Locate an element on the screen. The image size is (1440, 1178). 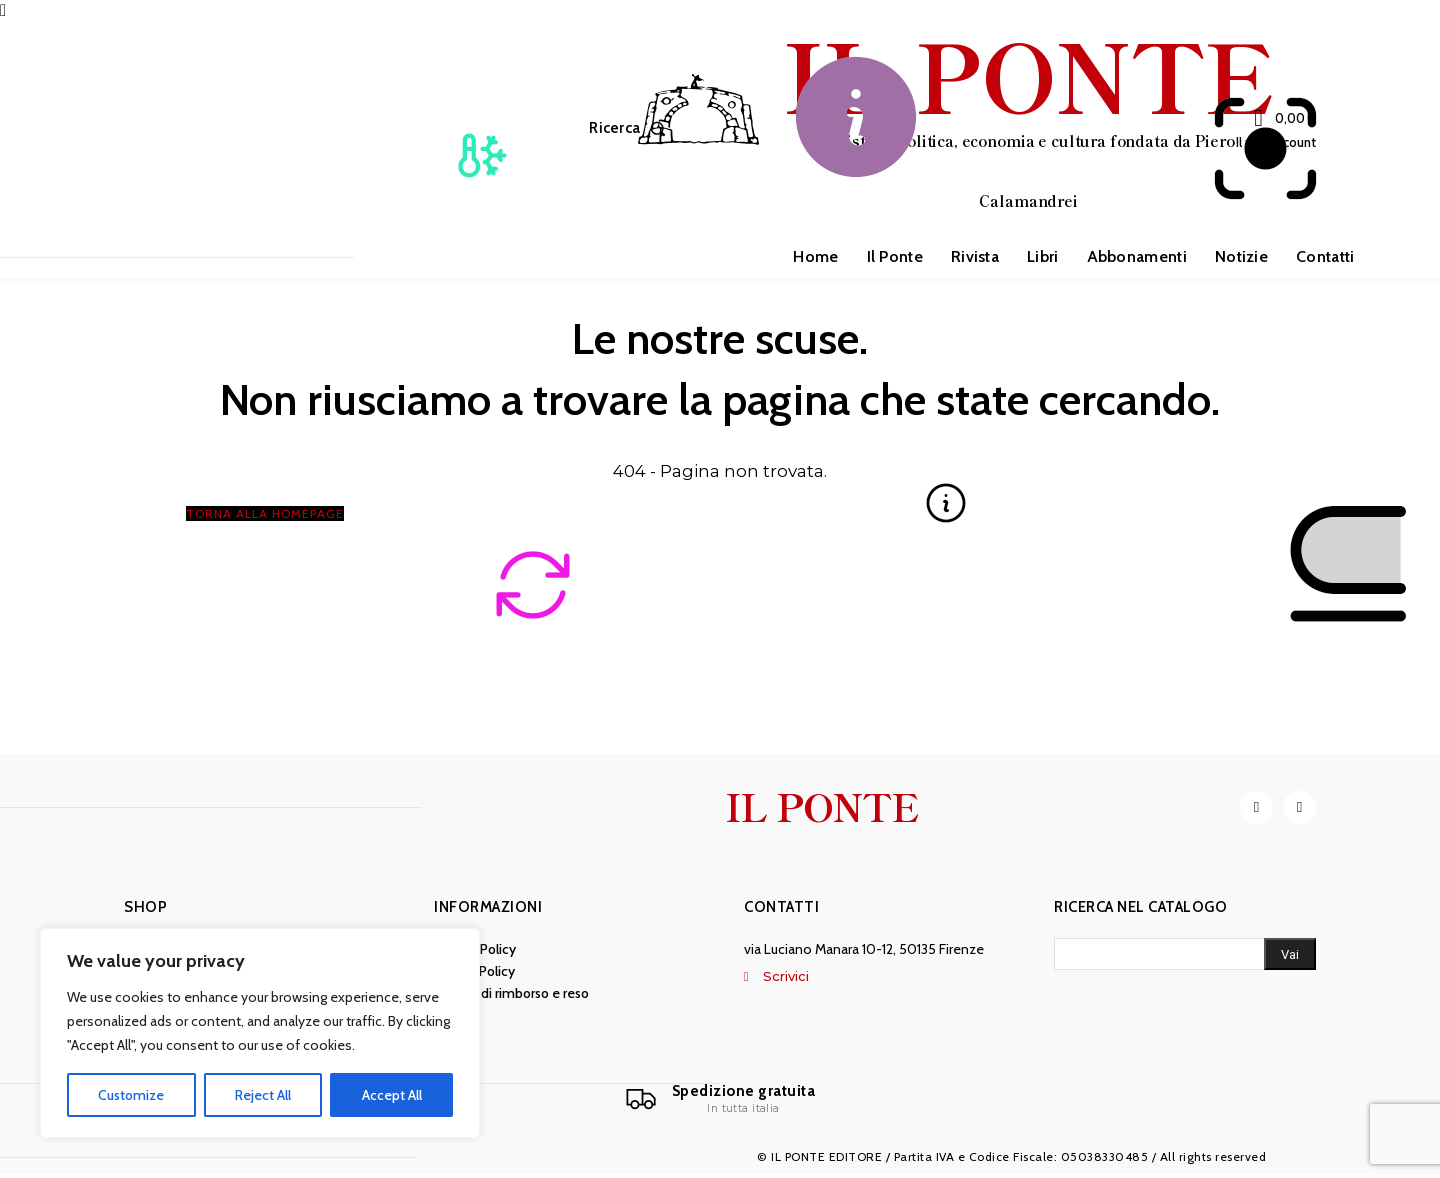
activate camera focus or targeting mode is located at coordinates (1265, 148).